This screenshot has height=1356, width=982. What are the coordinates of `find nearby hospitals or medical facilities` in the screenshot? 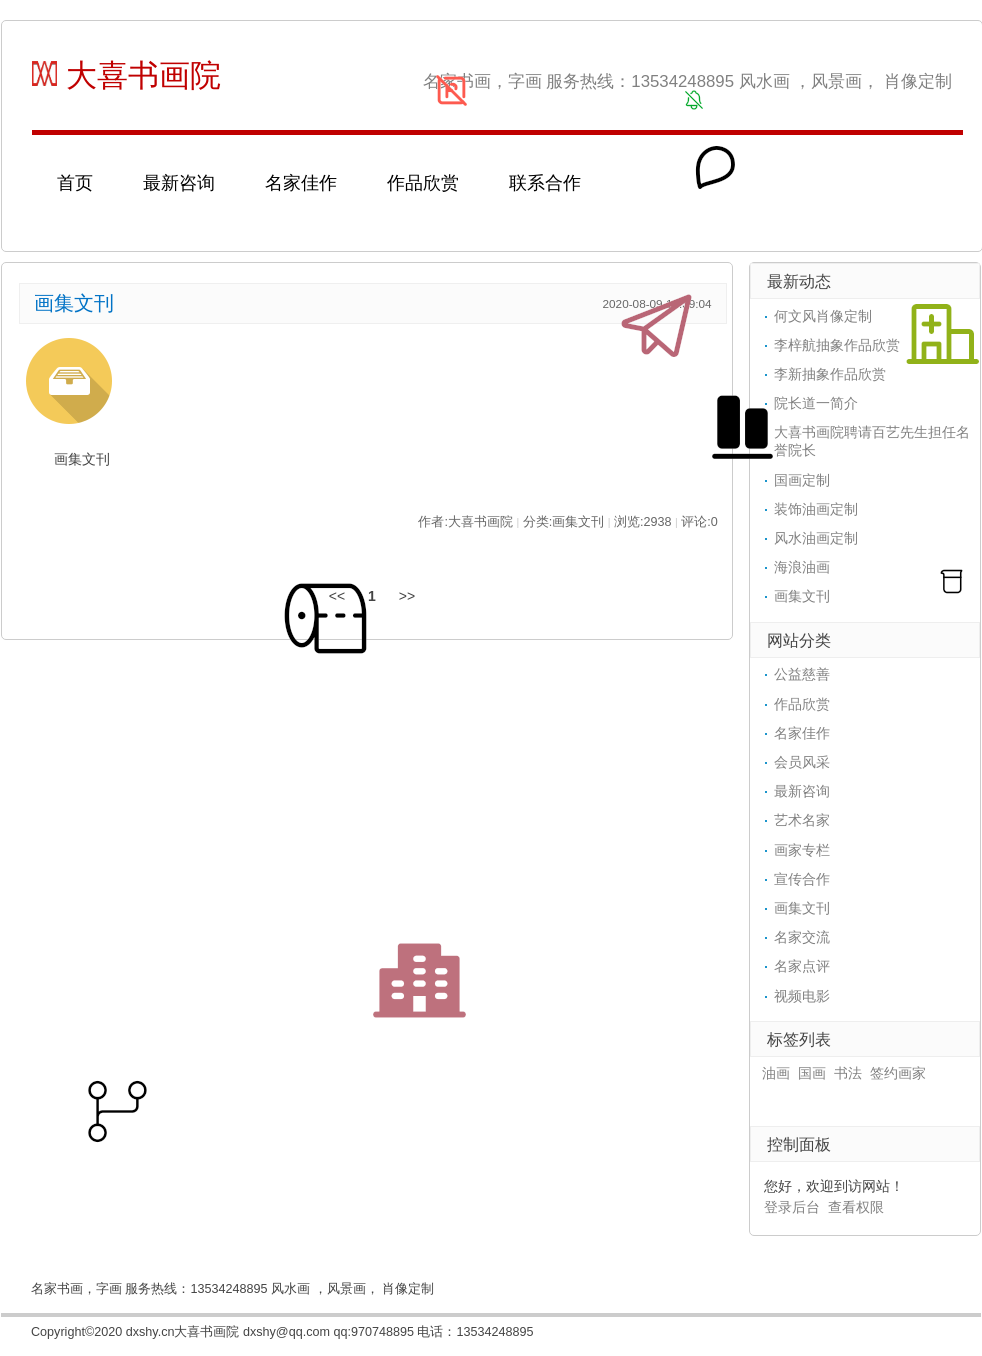 It's located at (939, 334).